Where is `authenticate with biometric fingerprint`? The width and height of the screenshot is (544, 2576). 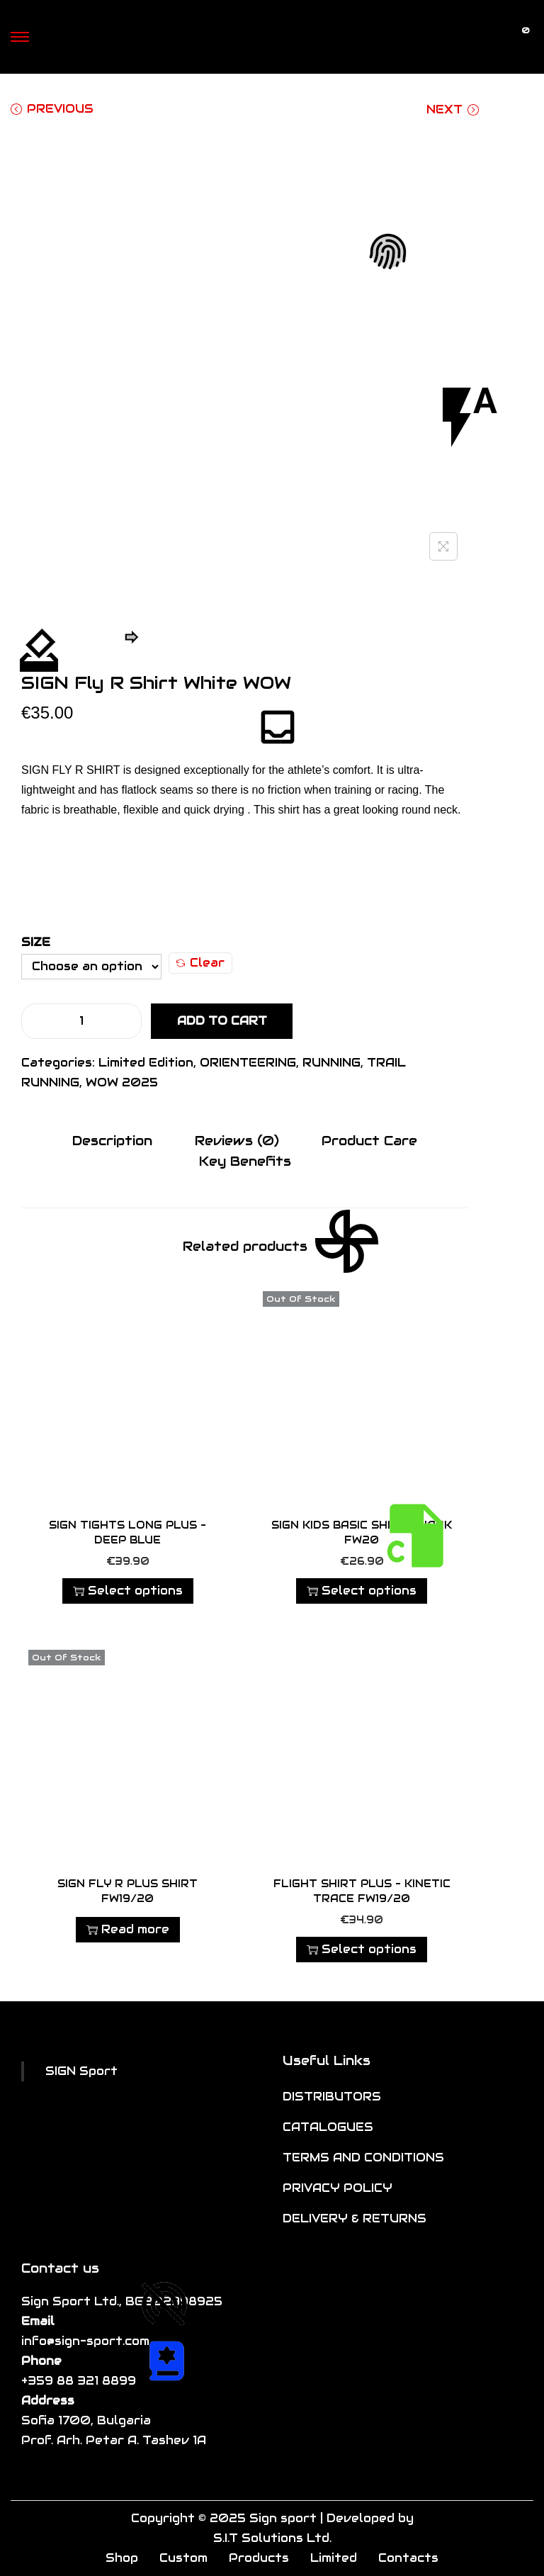 authenticate with biometric fingerprint is located at coordinates (388, 252).